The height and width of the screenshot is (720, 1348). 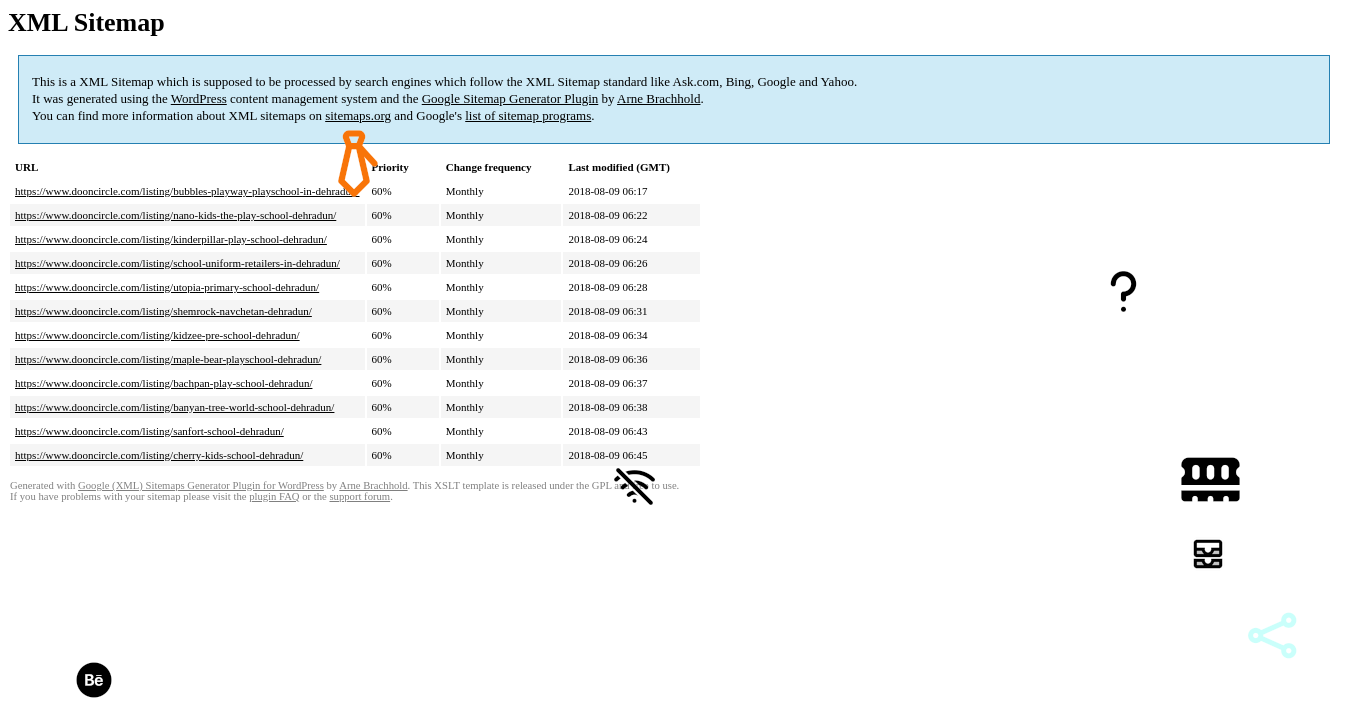 I want to click on access help or support, so click(x=1123, y=291).